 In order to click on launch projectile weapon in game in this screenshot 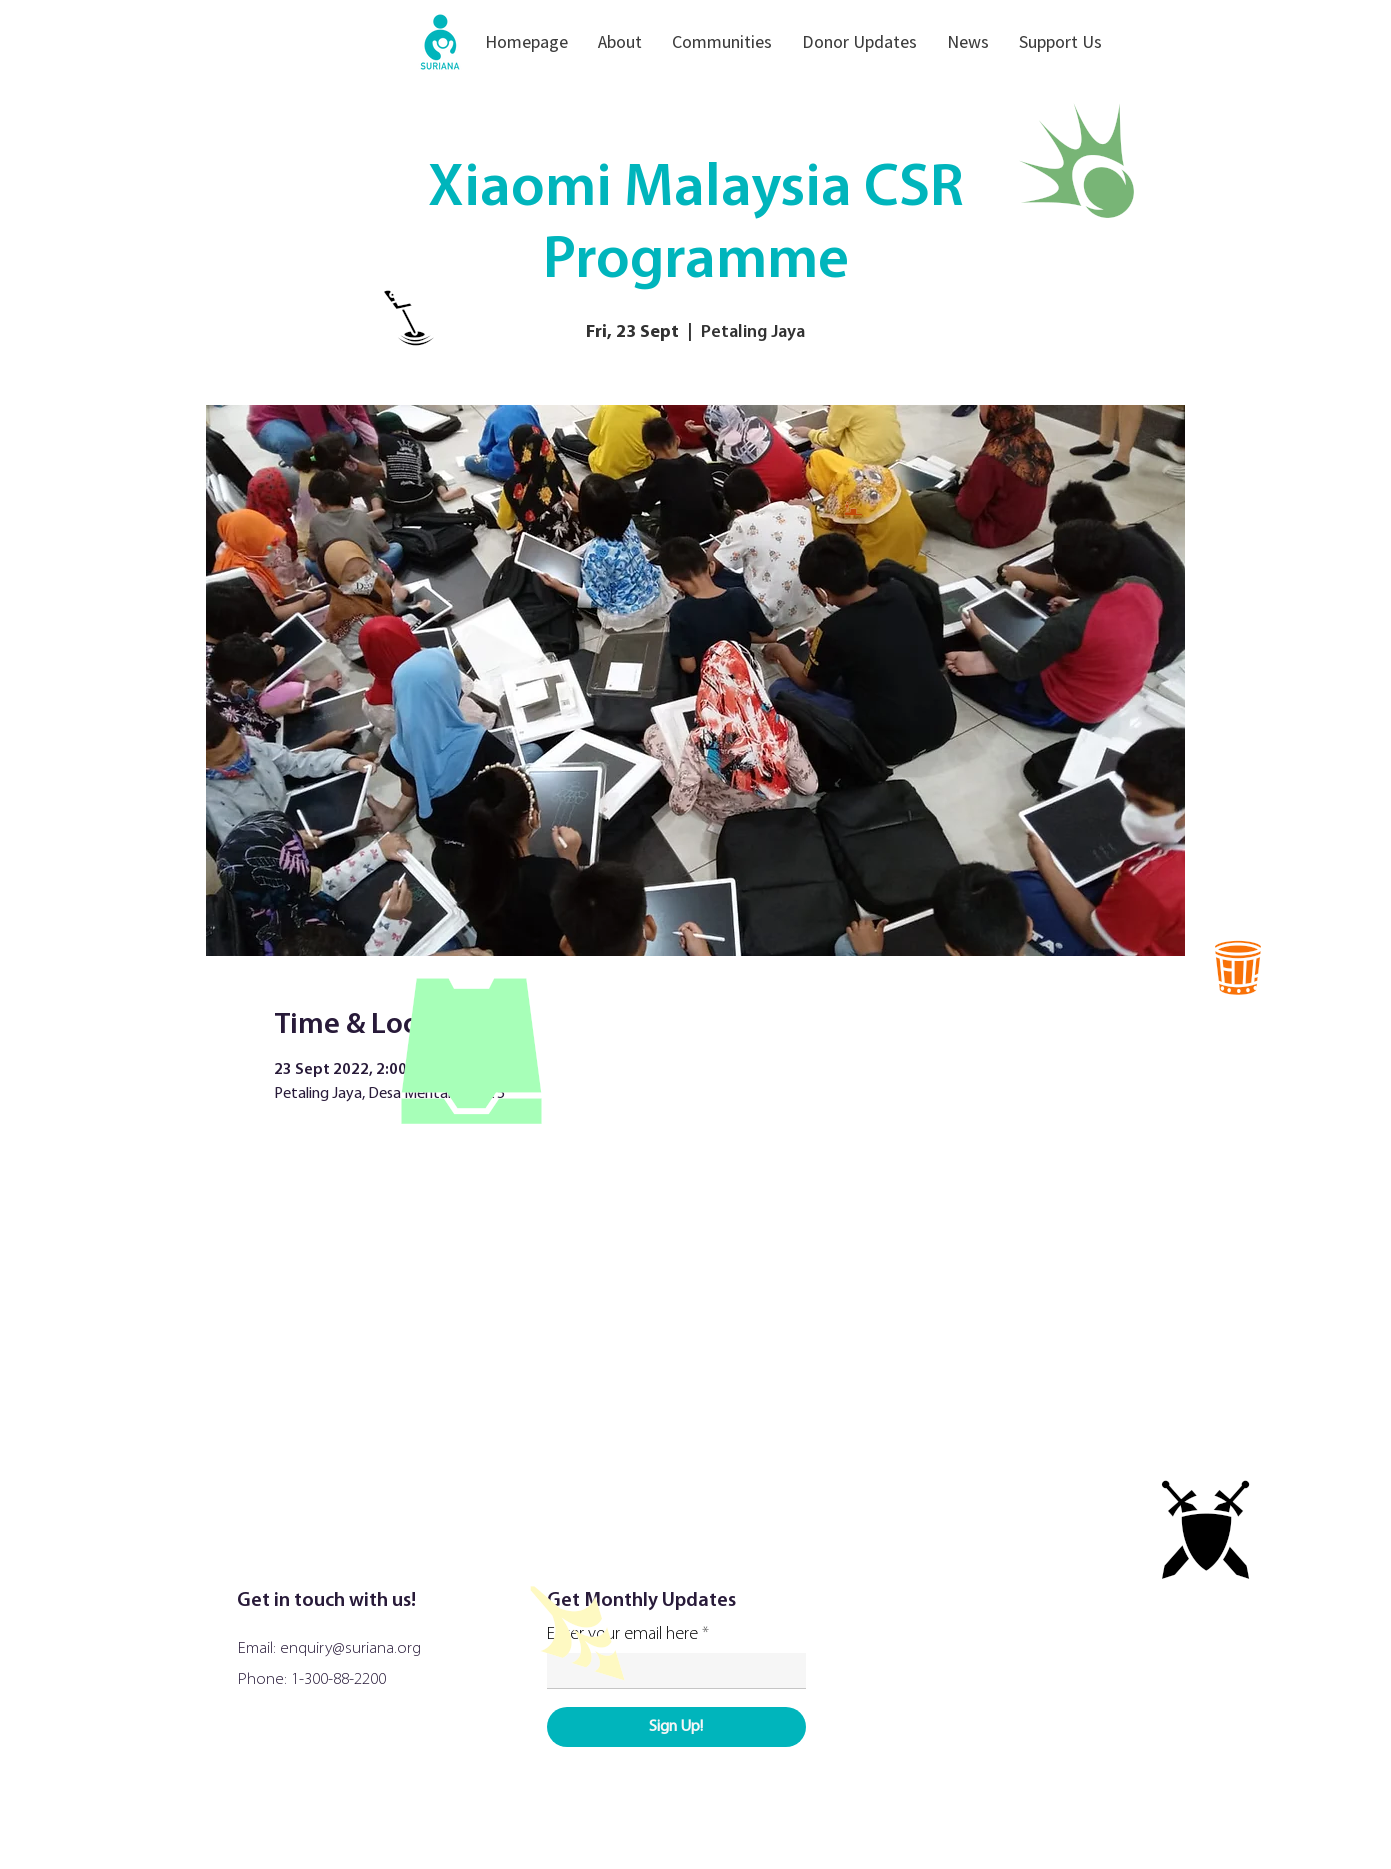, I will do `click(578, 1634)`.